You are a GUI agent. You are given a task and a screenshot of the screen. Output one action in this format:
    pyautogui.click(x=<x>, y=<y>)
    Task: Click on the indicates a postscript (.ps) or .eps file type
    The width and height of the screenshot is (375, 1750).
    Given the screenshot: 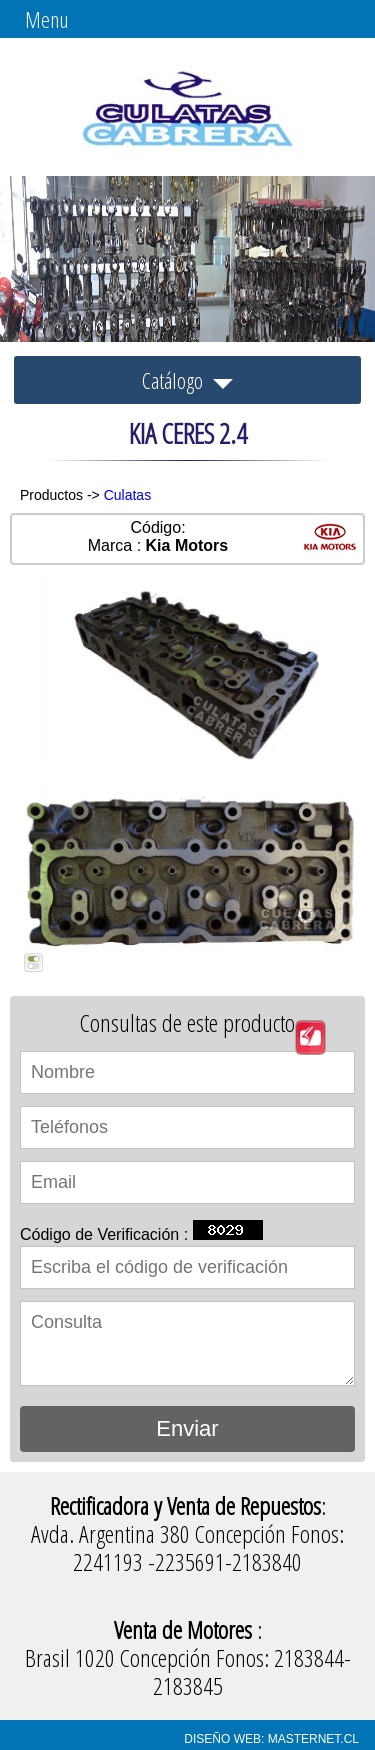 What is the action you would take?
    pyautogui.click(x=310, y=1037)
    